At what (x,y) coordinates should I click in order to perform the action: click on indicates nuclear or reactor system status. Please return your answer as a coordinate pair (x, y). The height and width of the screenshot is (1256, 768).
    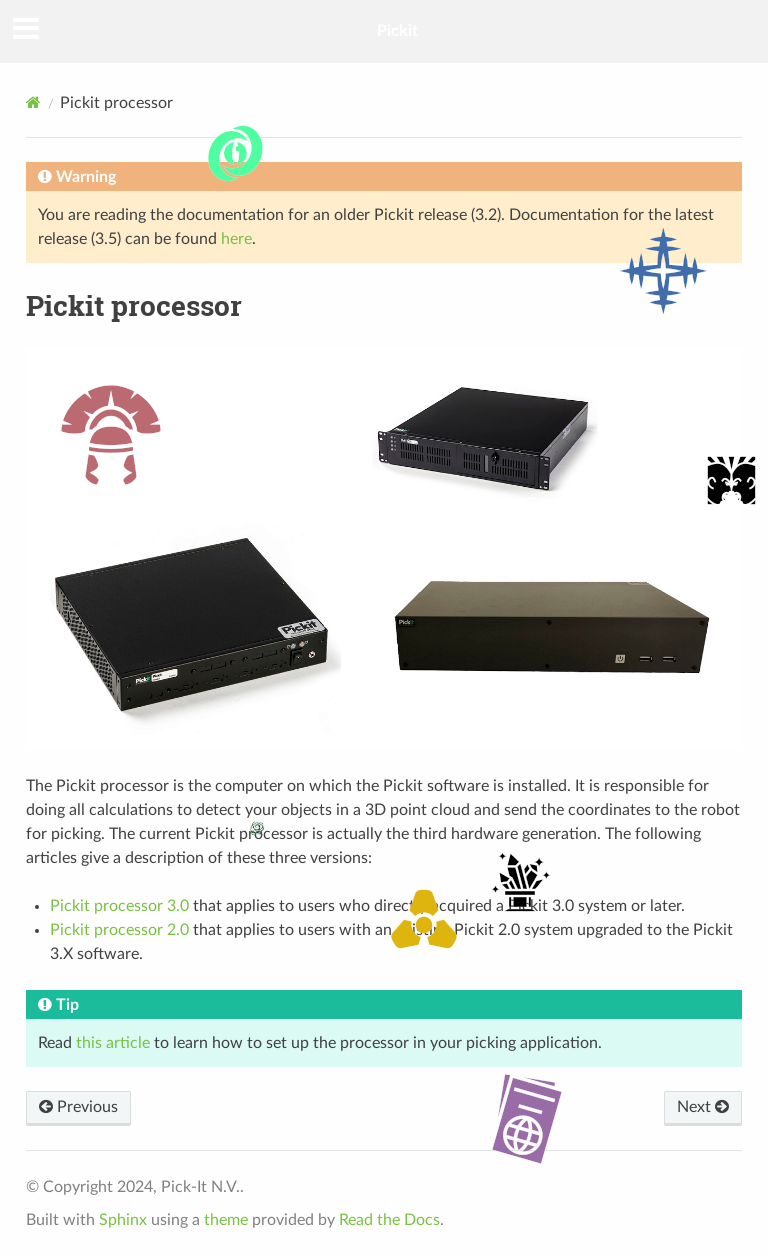
    Looking at the image, I should click on (424, 919).